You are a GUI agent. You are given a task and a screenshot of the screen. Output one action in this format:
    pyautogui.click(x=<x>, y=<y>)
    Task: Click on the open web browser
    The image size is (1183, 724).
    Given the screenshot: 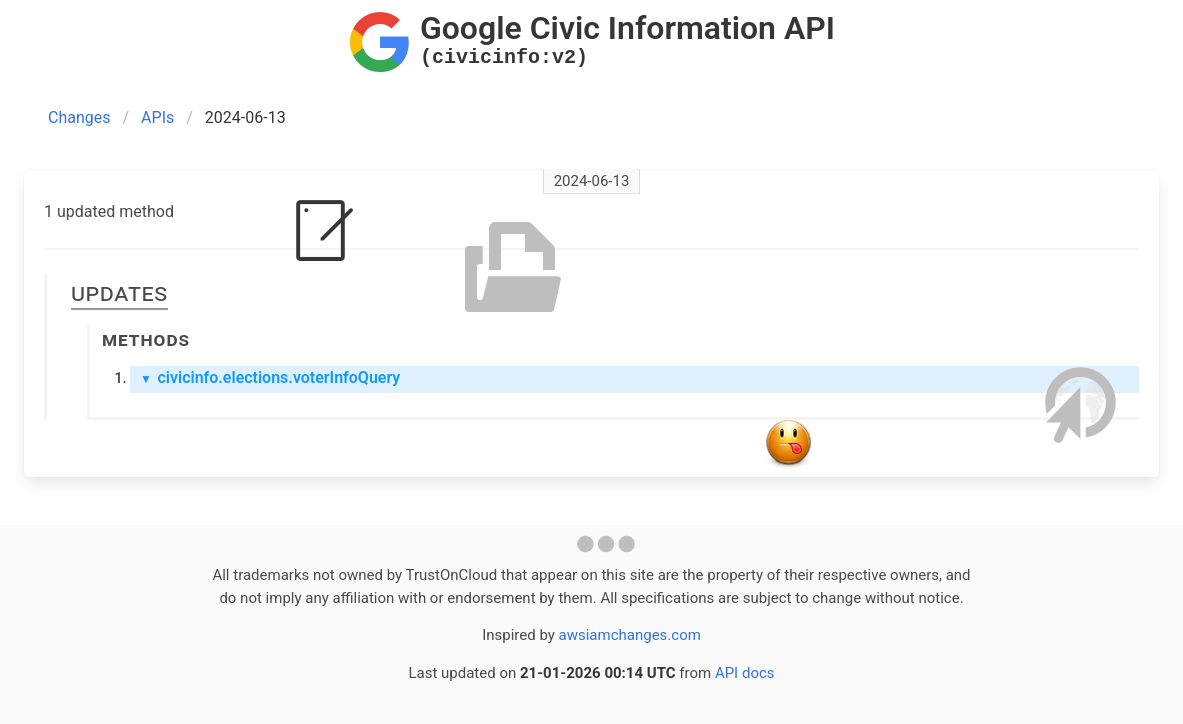 What is the action you would take?
    pyautogui.click(x=1080, y=402)
    